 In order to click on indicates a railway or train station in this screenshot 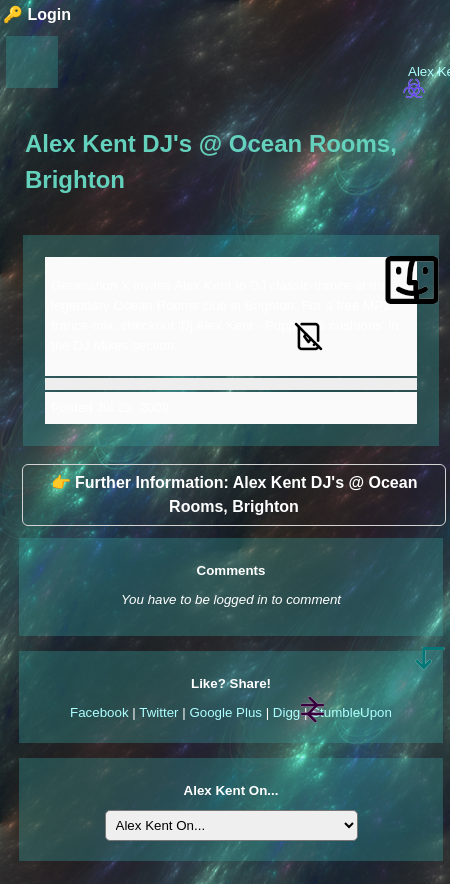, I will do `click(312, 709)`.